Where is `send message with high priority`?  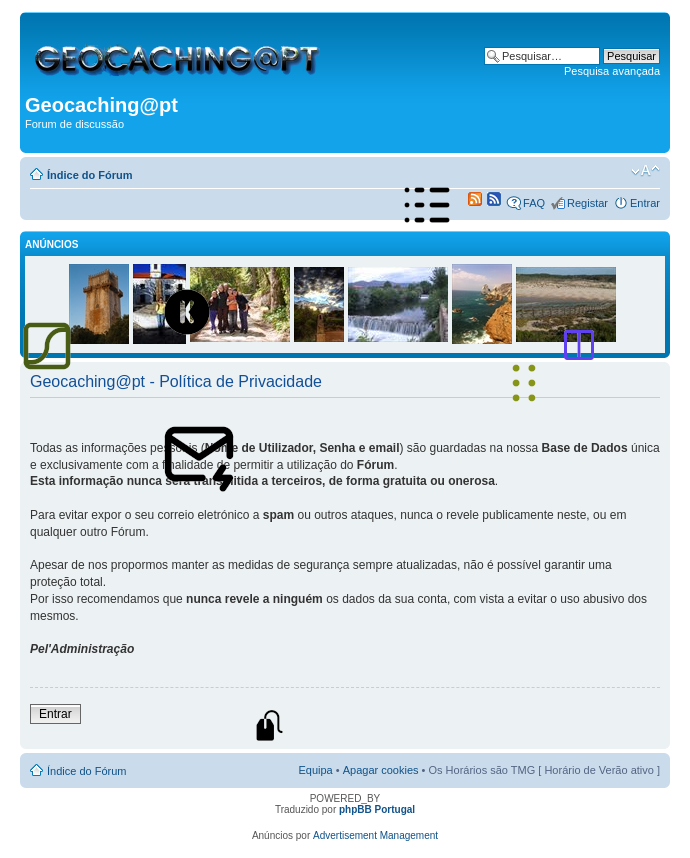
send message with high priority is located at coordinates (199, 454).